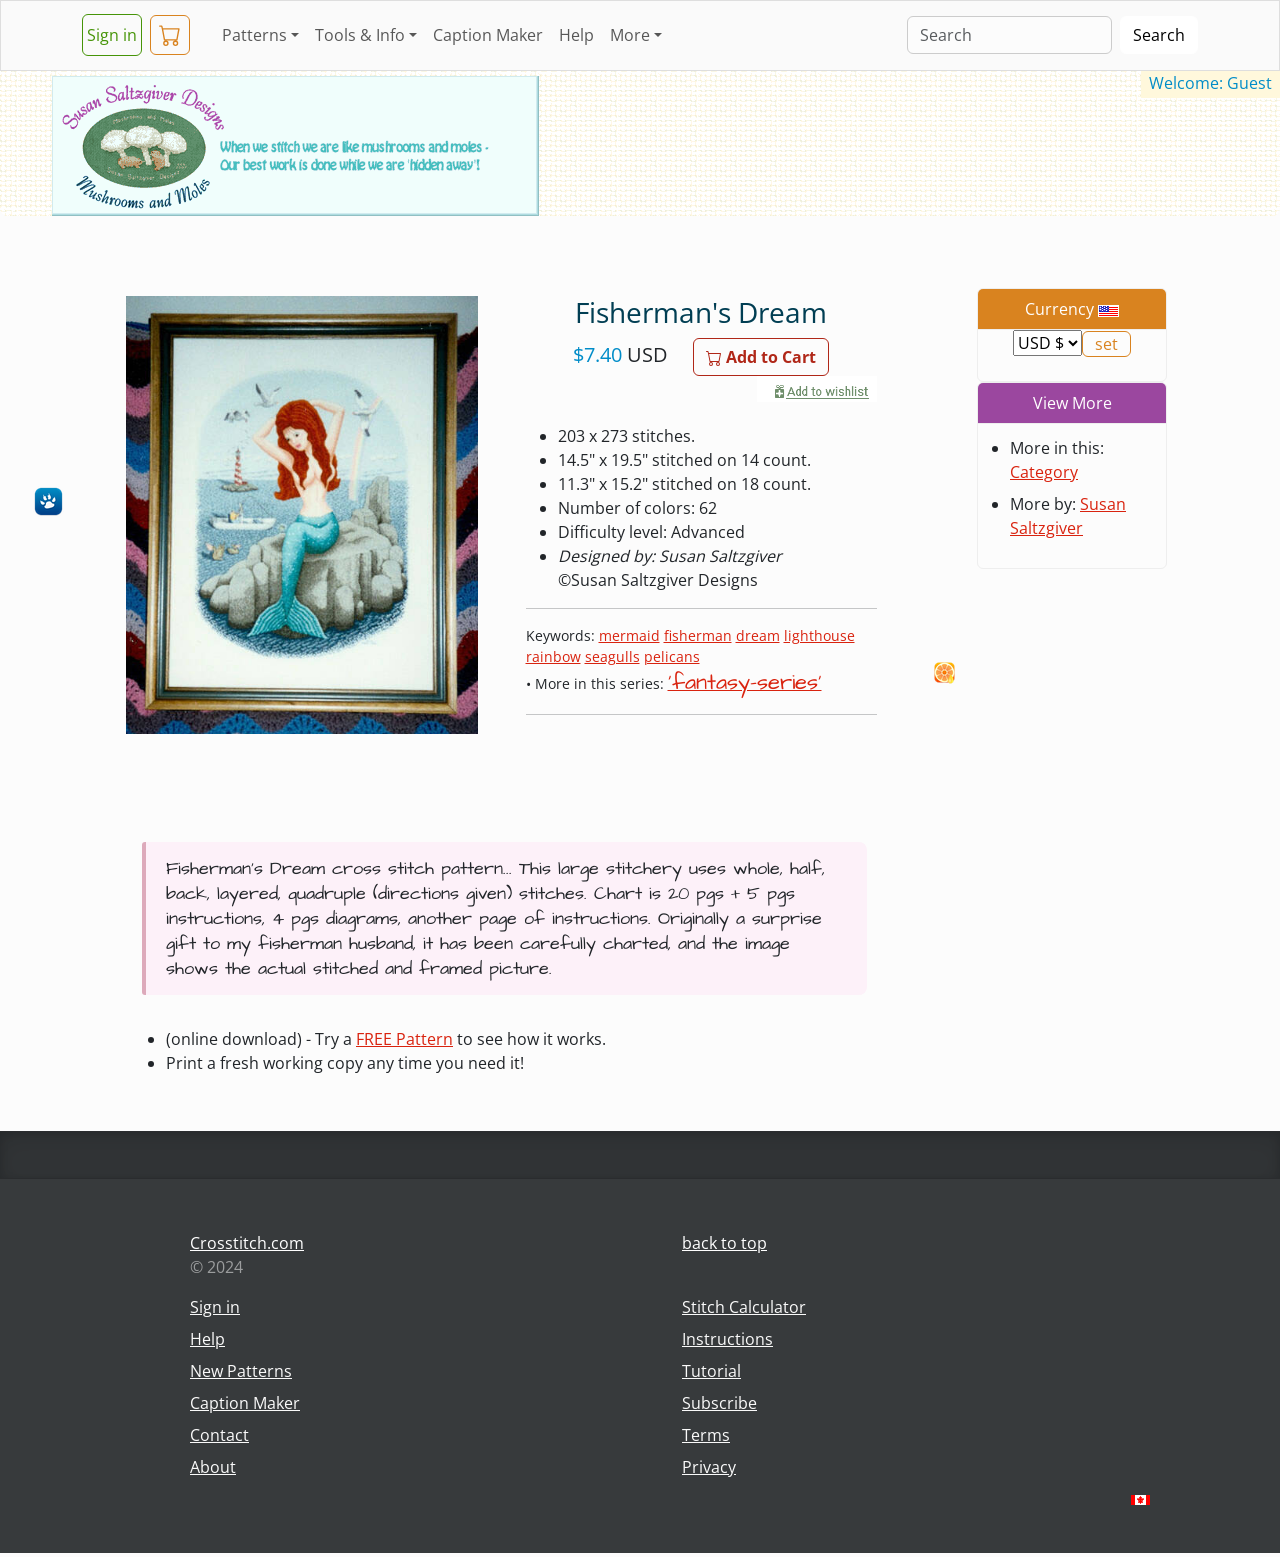 This screenshot has height=1557, width=1280. Describe the element at coordinates (48, 501) in the screenshot. I see `open lazarus IDE application` at that location.